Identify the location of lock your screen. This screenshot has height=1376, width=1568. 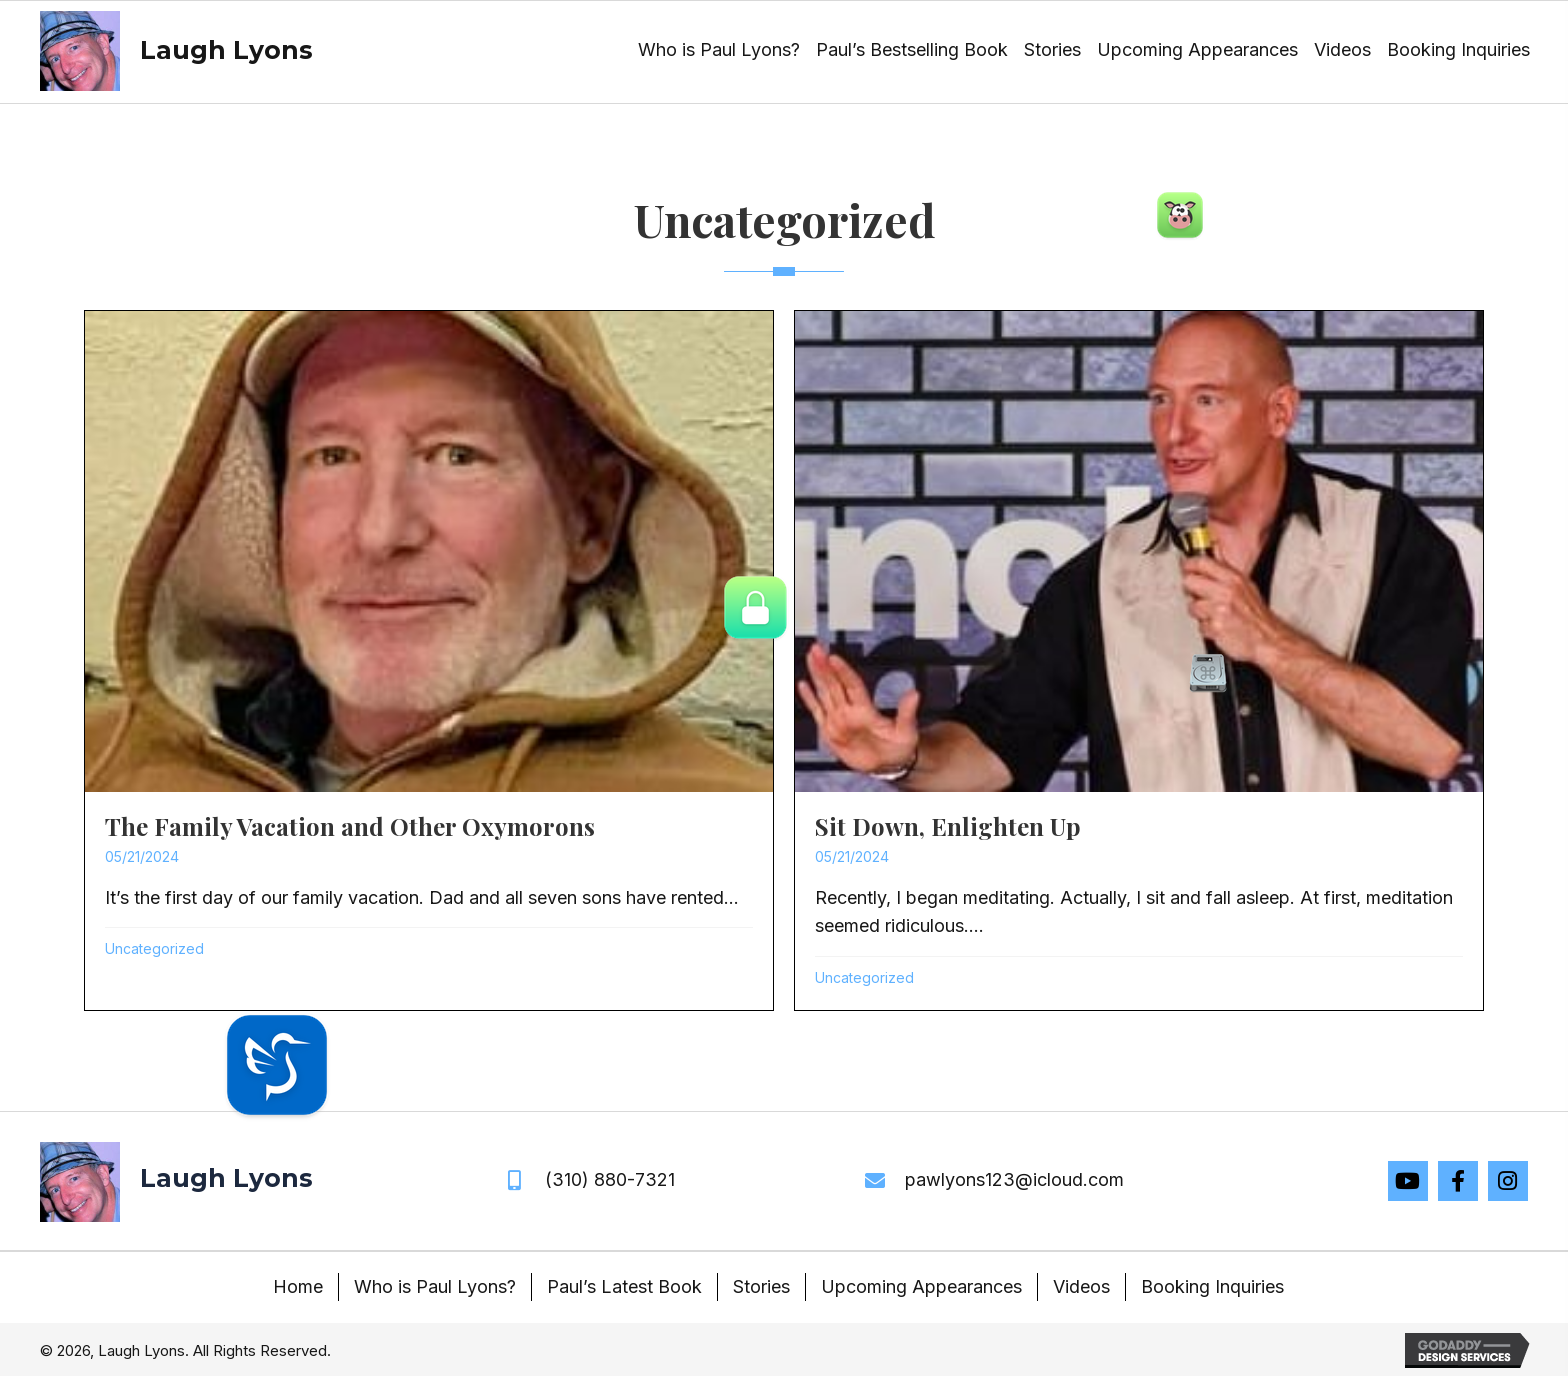
(755, 607).